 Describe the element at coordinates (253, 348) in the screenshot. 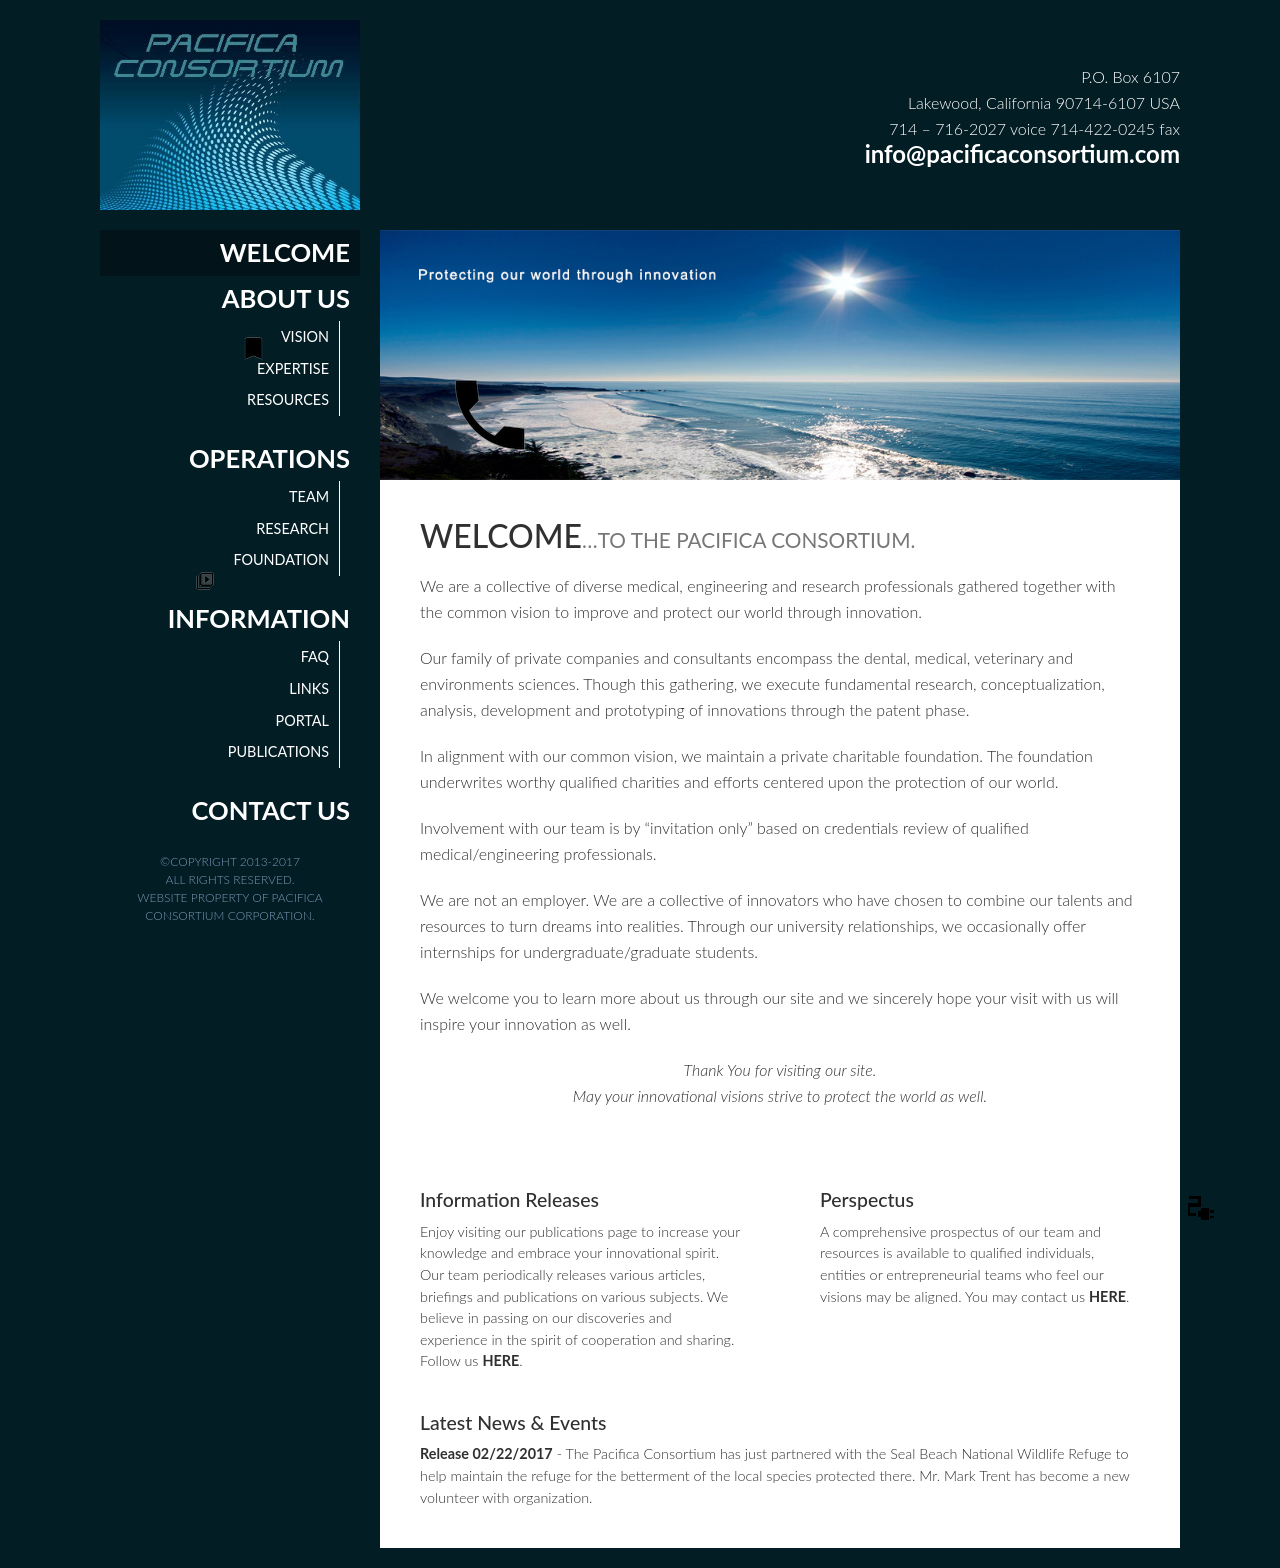

I see `bookmark this item` at that location.